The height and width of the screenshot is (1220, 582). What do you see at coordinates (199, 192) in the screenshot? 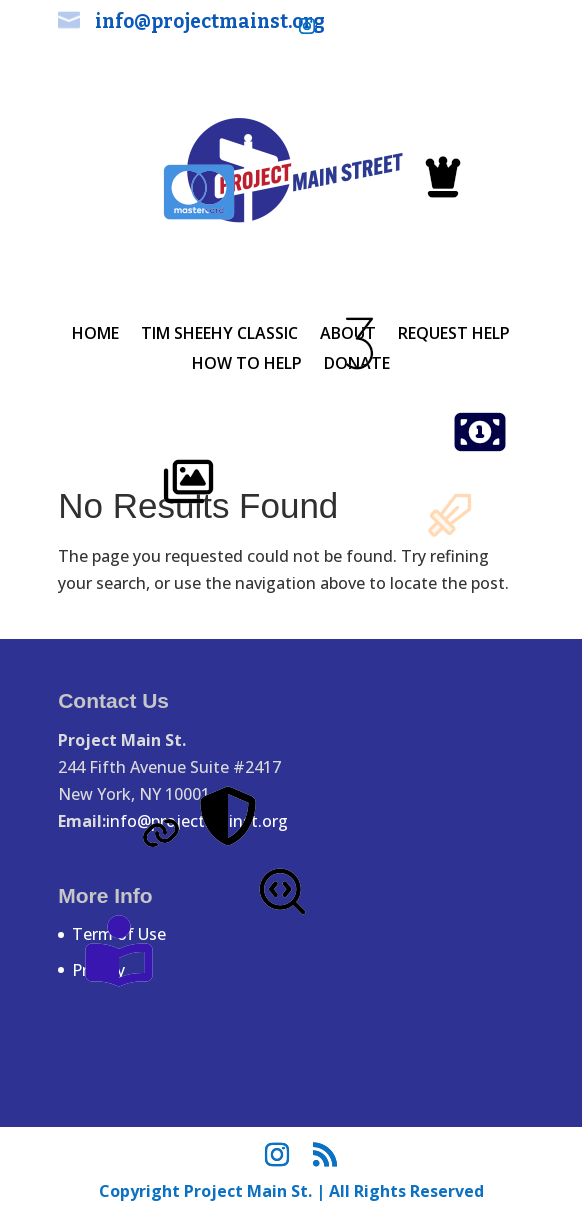
I see `pay with mastercard` at bounding box center [199, 192].